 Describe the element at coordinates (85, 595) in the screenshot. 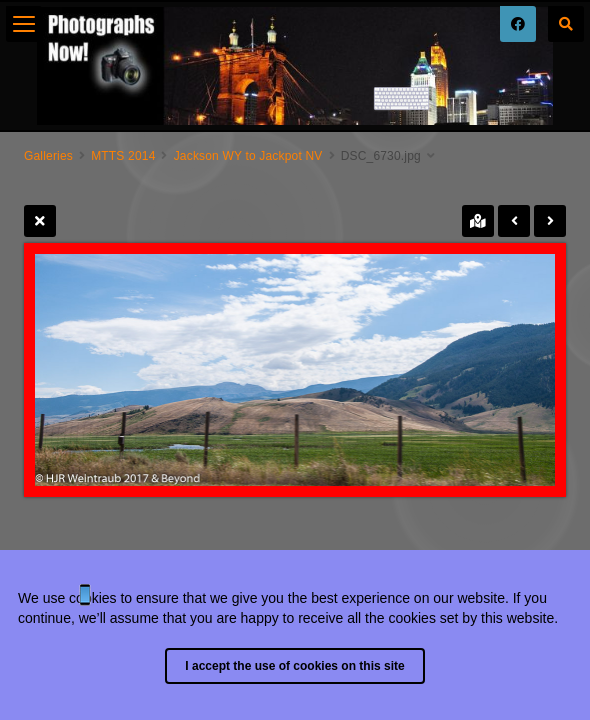

I see `iPhone SE device icon for system identification` at that location.